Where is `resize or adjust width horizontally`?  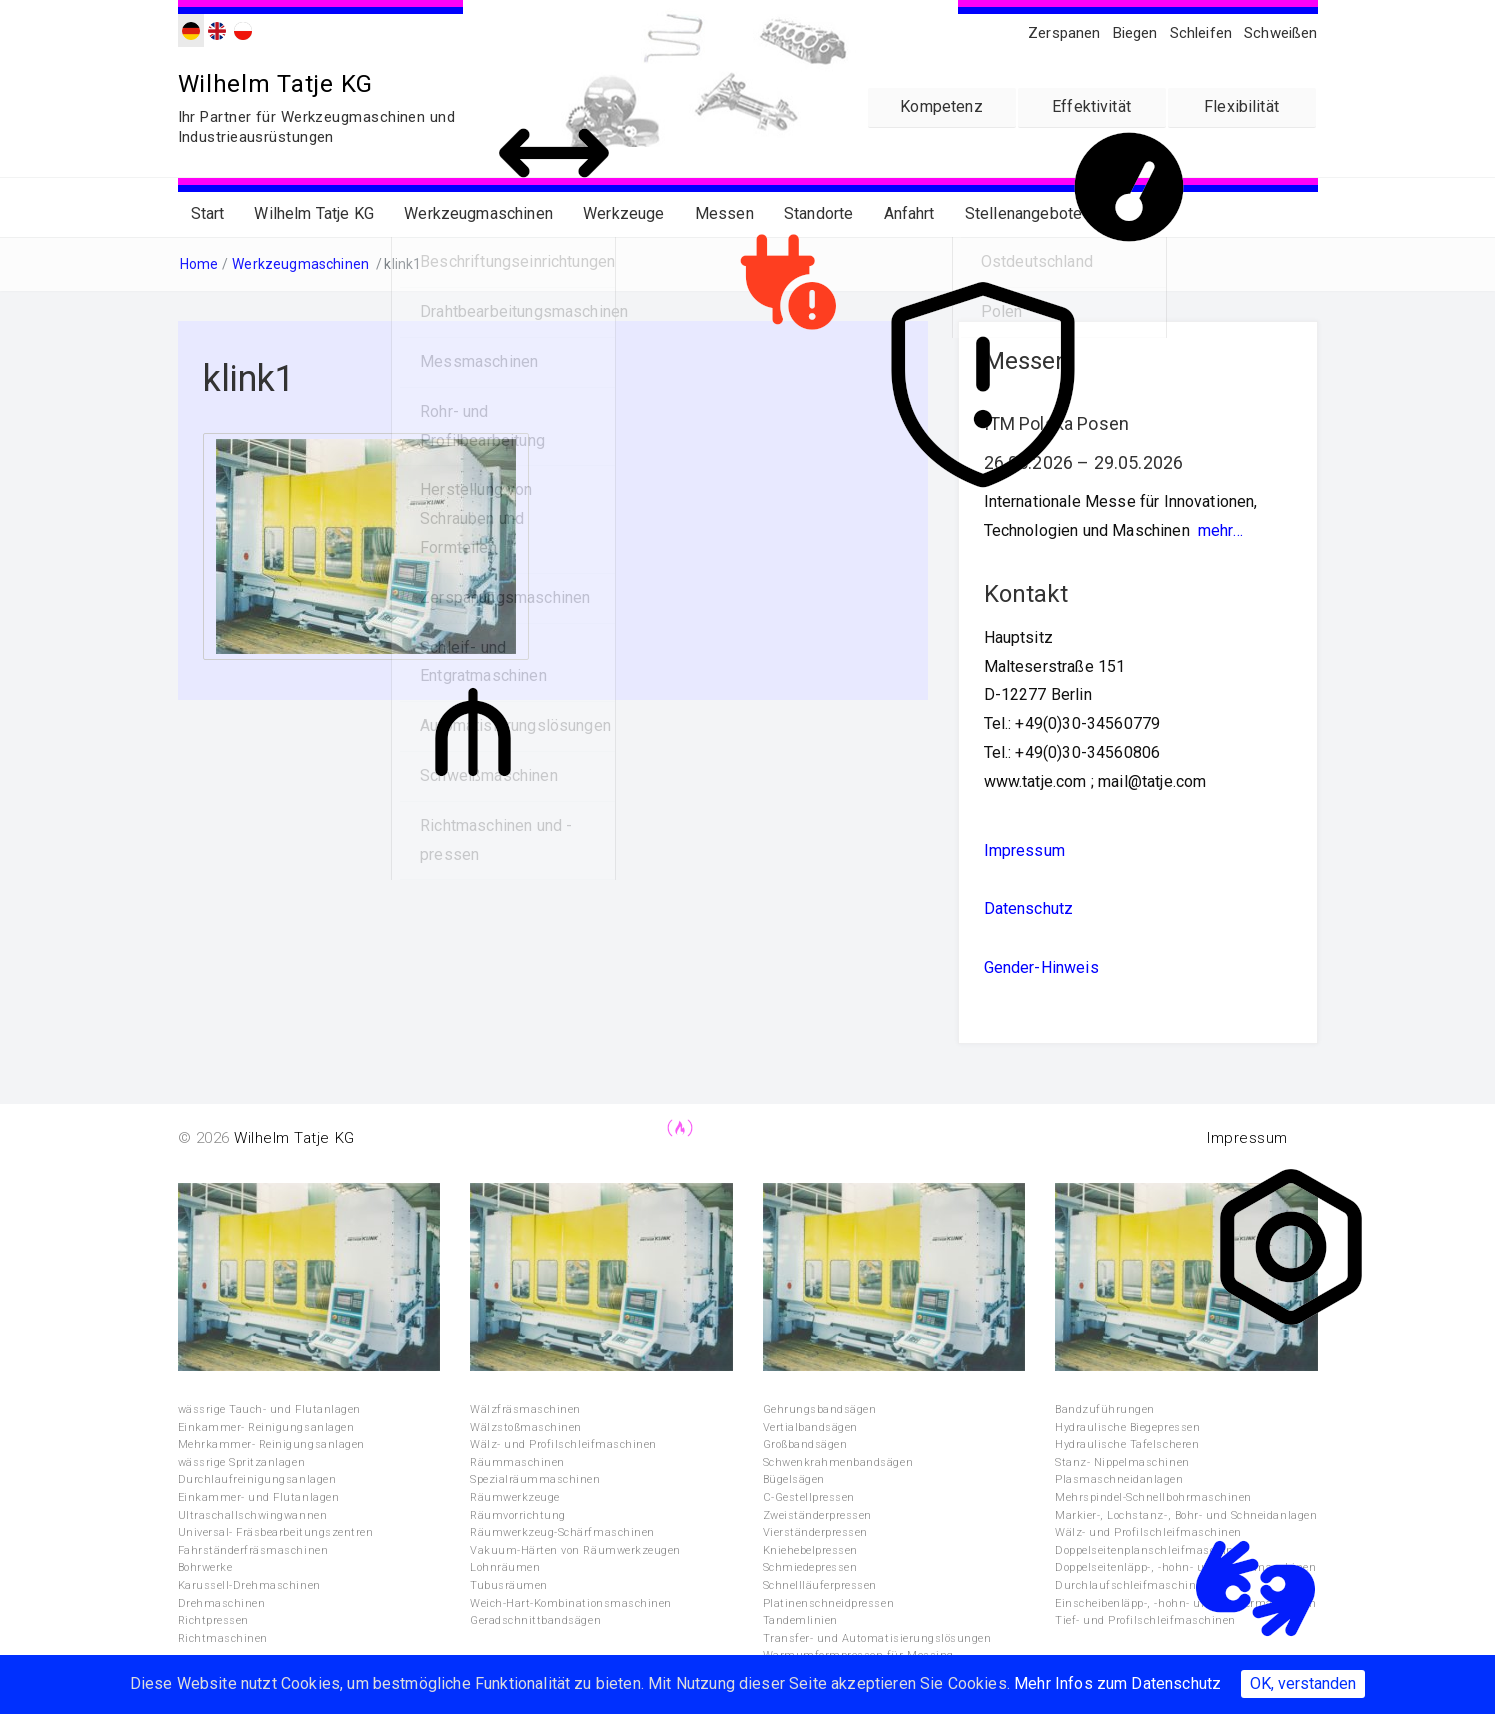 resize or adjust width horizontally is located at coordinates (554, 153).